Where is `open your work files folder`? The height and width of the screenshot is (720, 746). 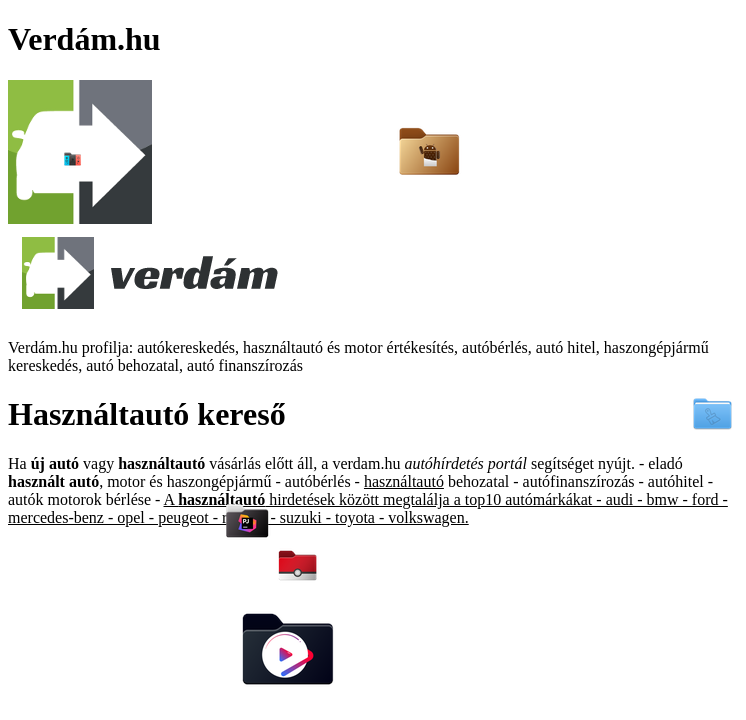 open your work files folder is located at coordinates (712, 413).